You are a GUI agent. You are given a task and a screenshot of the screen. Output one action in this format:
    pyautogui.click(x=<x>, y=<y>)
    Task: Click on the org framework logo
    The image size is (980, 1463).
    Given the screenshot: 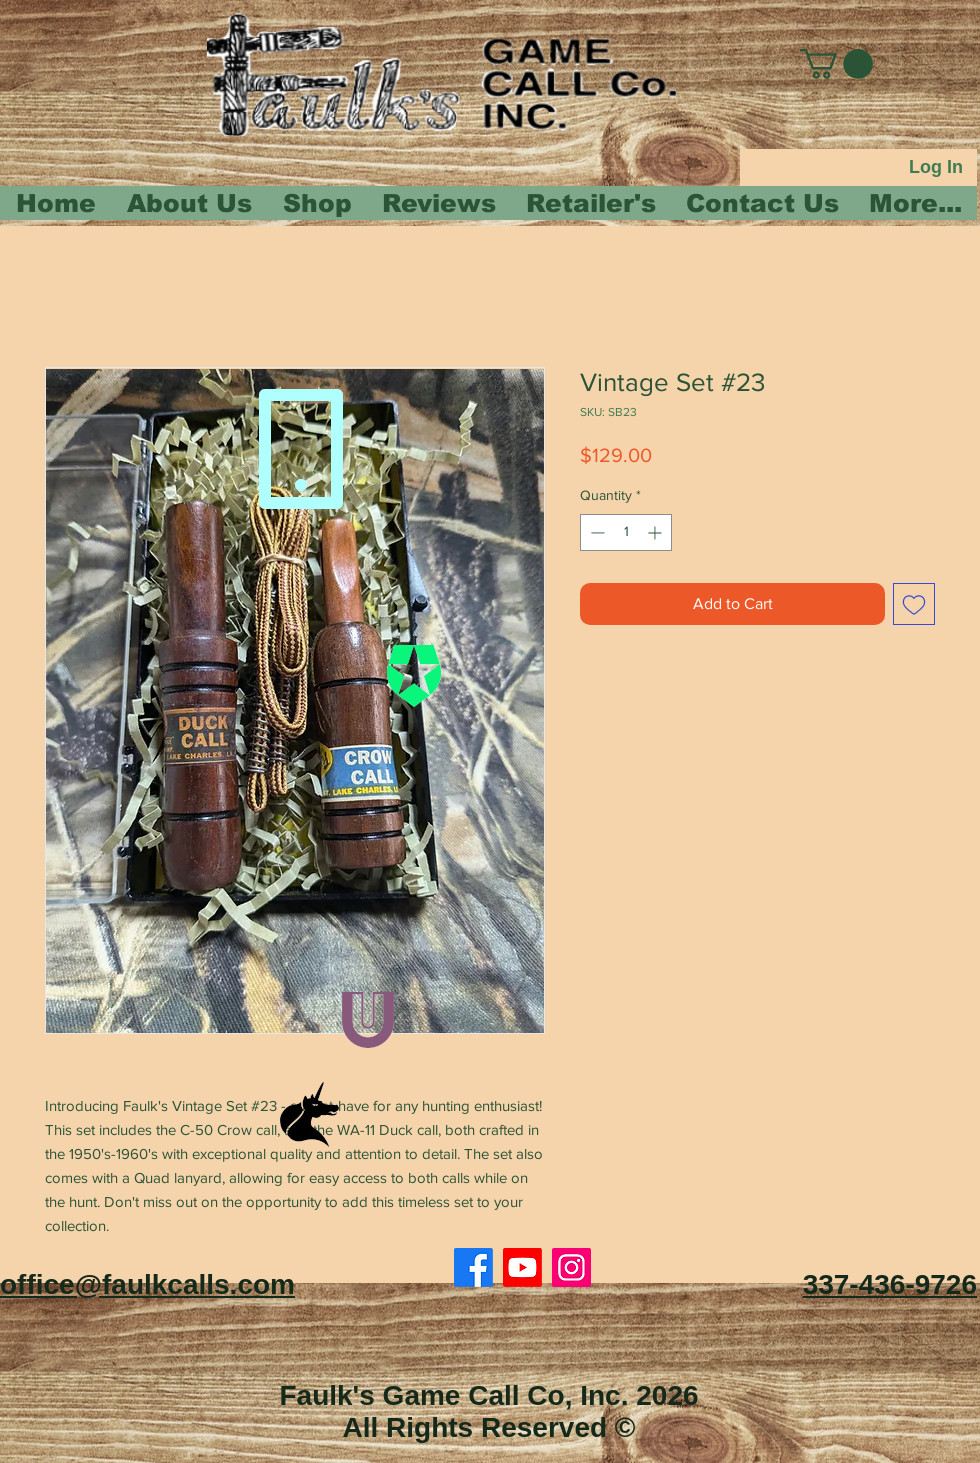 What is the action you would take?
    pyautogui.click(x=309, y=1114)
    